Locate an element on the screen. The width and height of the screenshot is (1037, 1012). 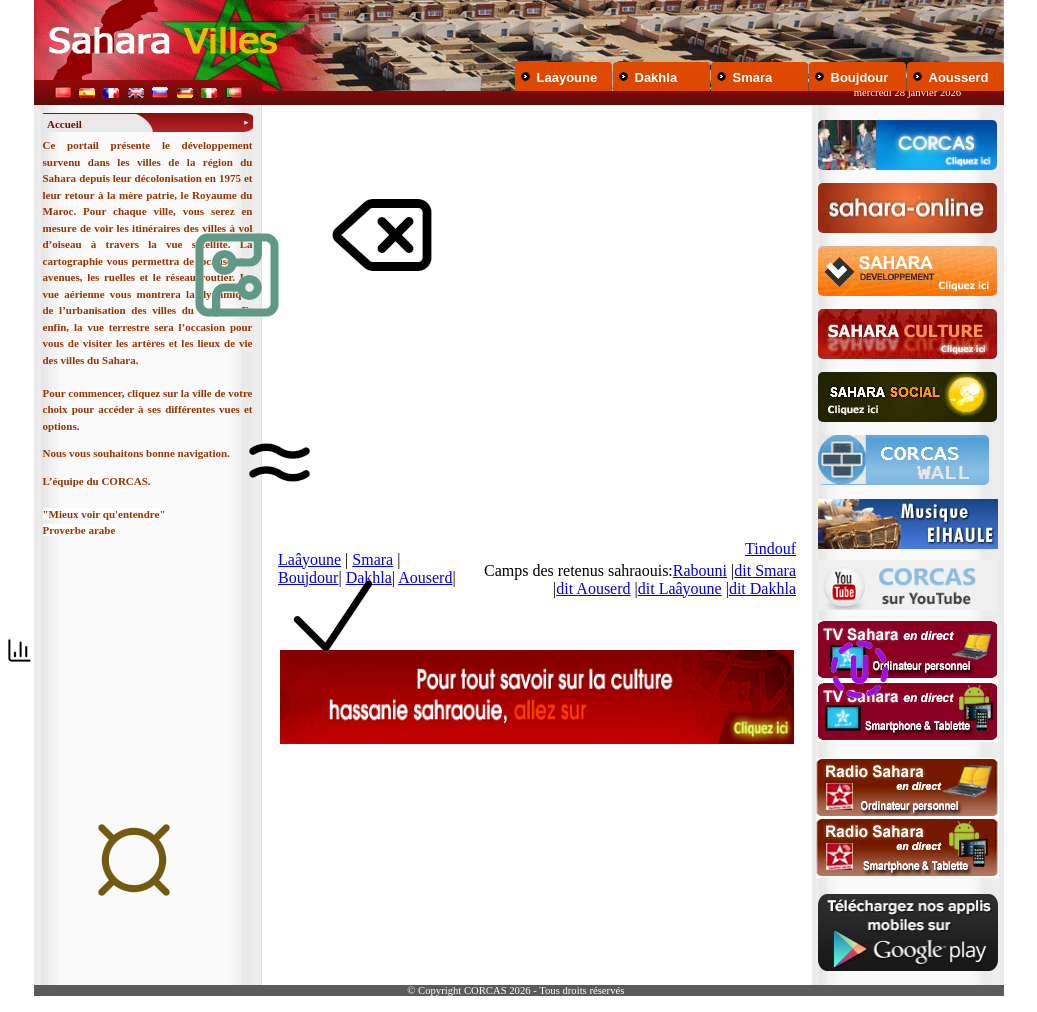
access hardware or system settings is located at coordinates (237, 275).